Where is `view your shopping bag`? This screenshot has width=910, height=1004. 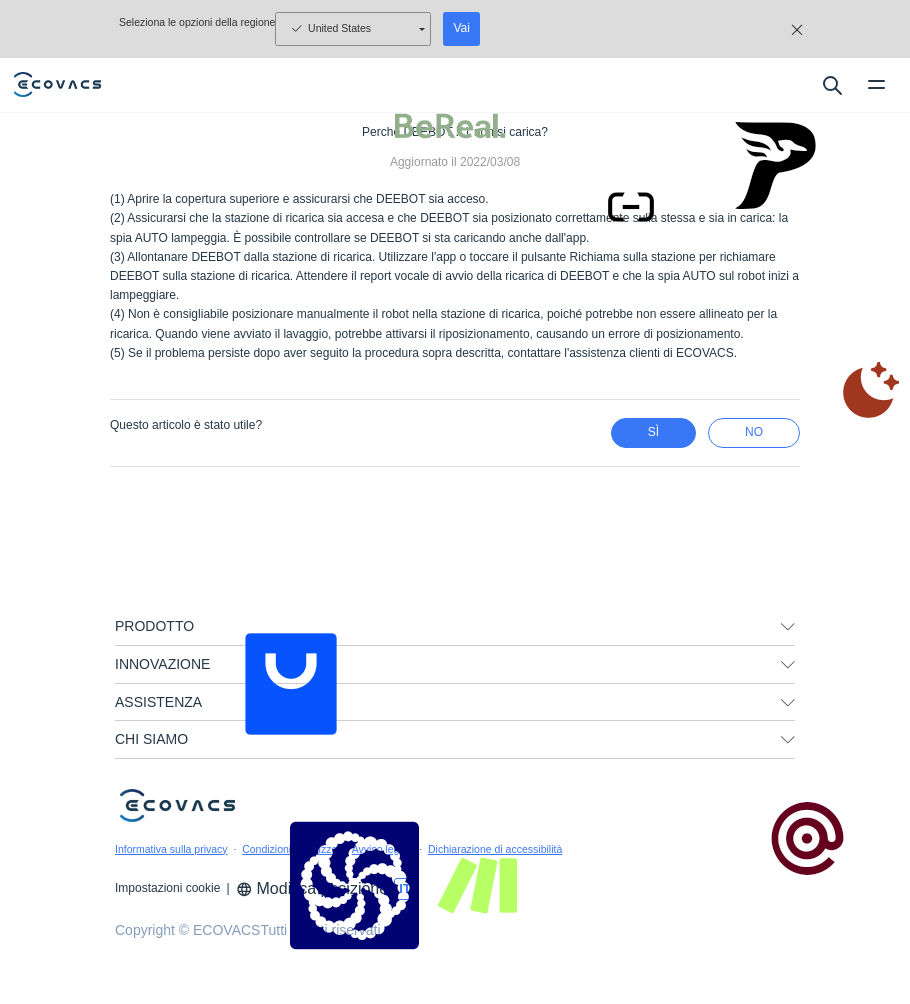
view your shopping bag is located at coordinates (291, 684).